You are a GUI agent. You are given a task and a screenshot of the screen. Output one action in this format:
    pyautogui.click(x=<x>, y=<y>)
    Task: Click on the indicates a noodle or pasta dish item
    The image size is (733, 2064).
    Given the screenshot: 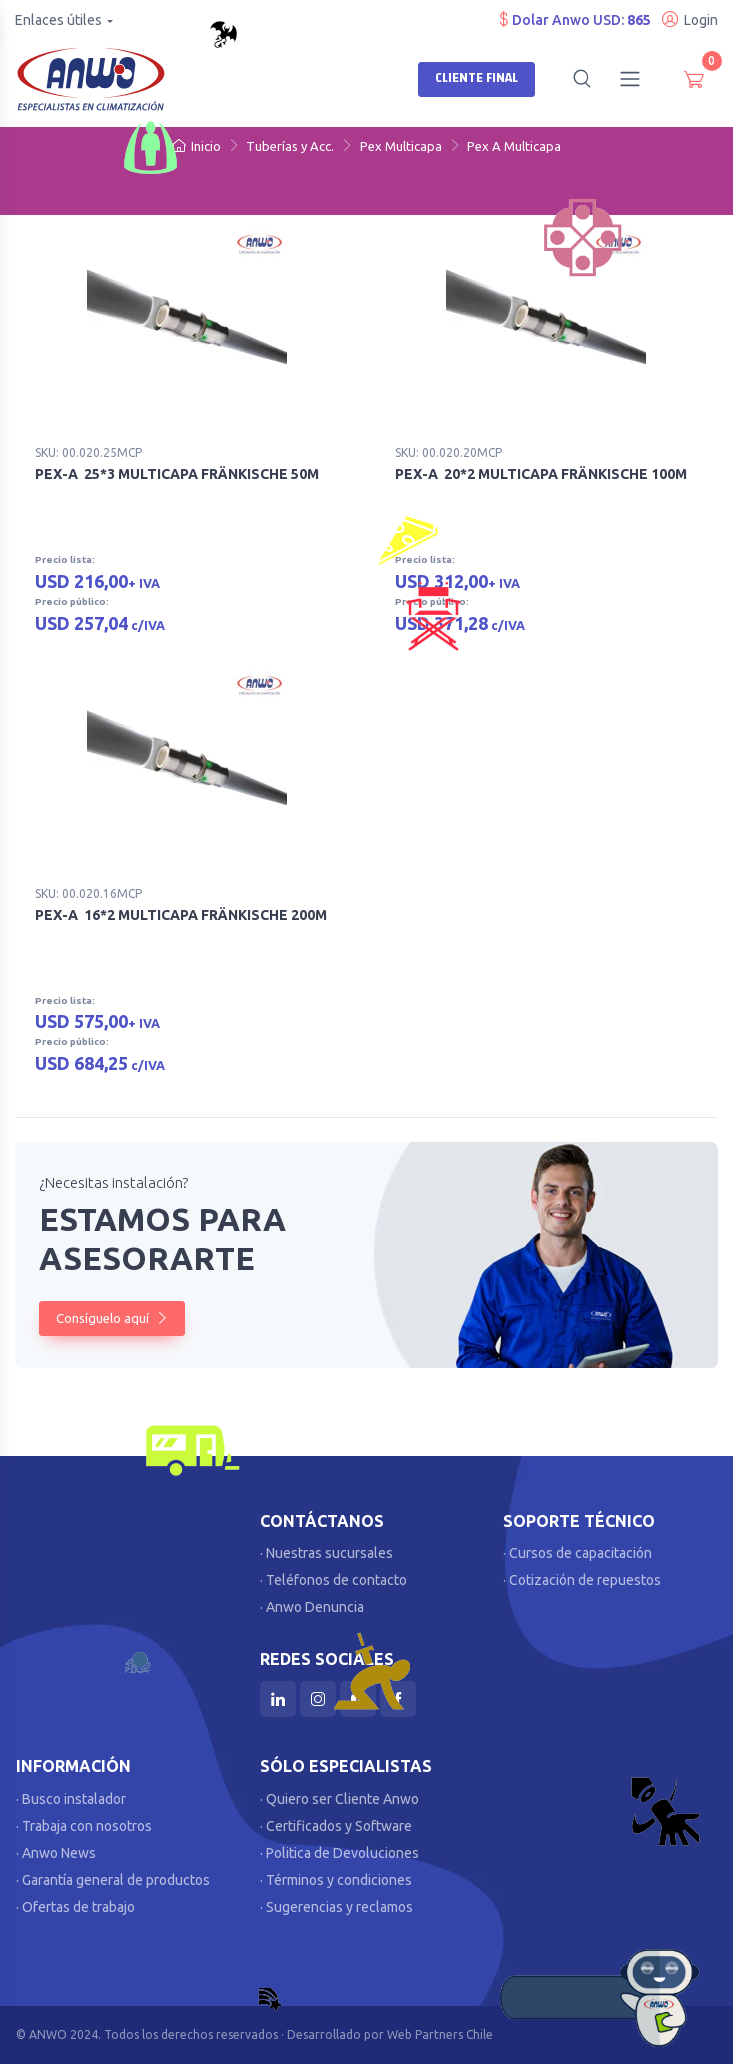 What is the action you would take?
    pyautogui.click(x=137, y=1660)
    